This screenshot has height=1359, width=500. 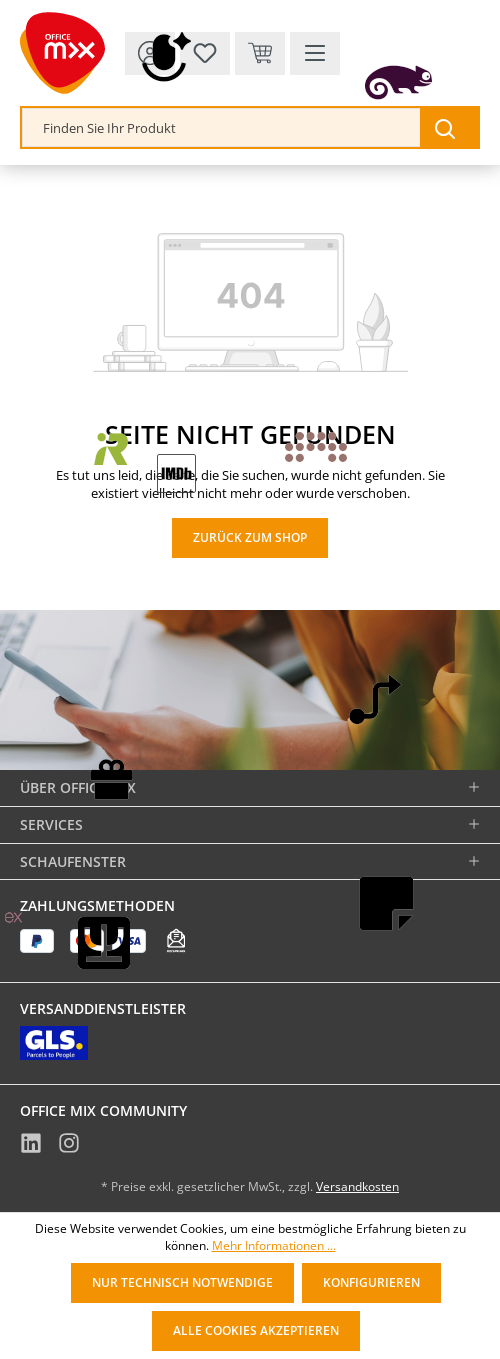 I want to click on open the Rime input method application, so click(x=104, y=943).